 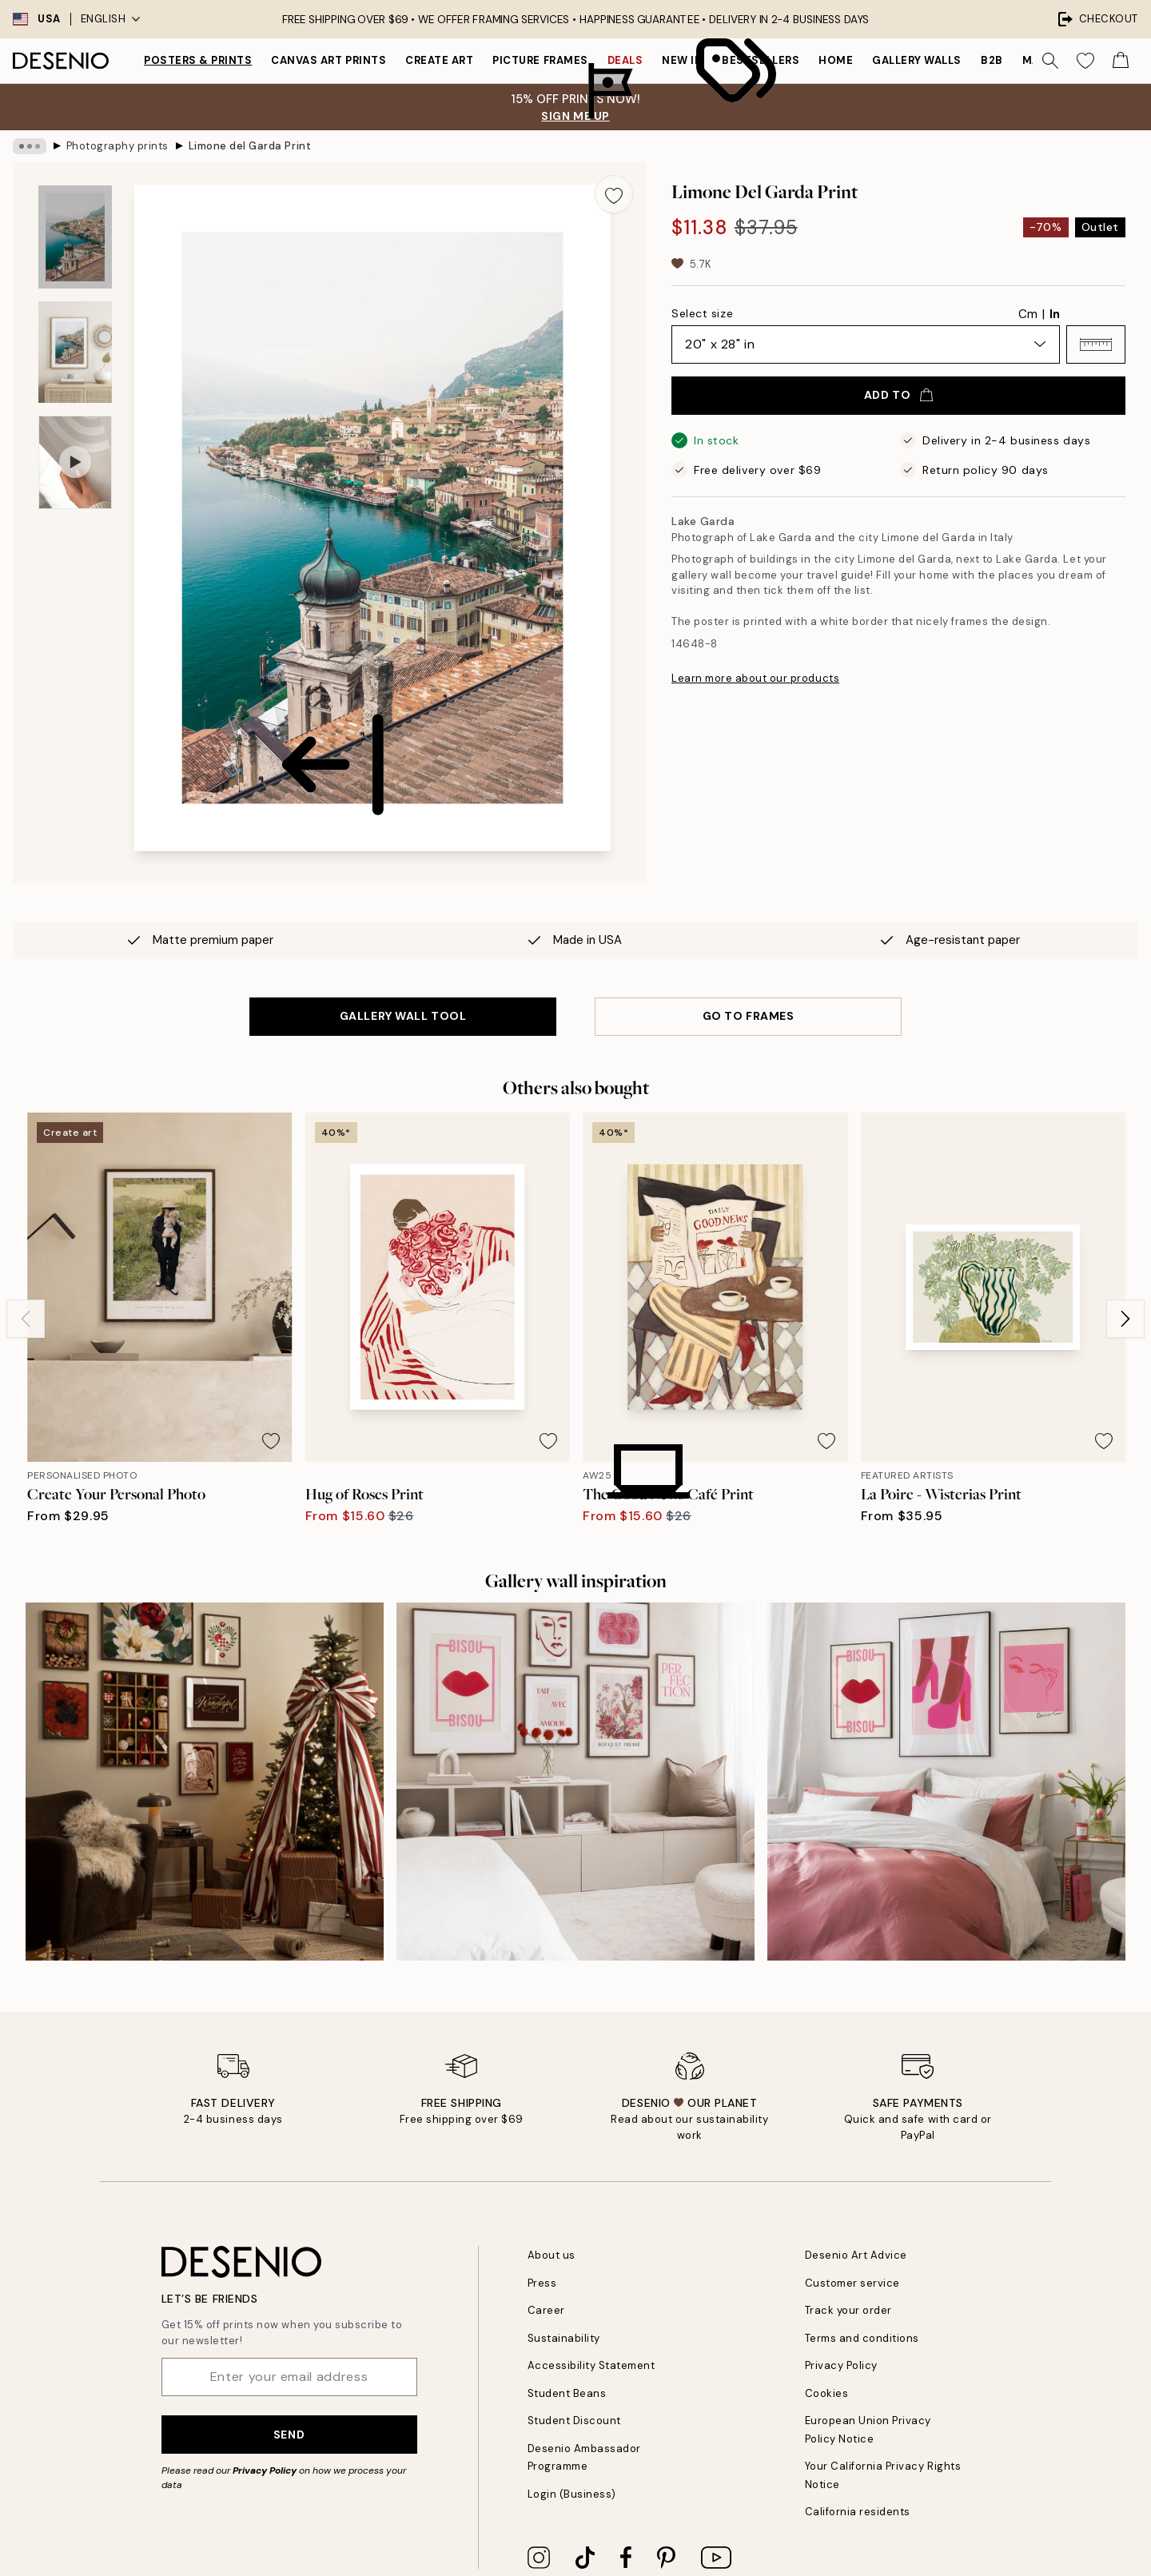 I want to click on manage tags or labels, so click(x=736, y=66).